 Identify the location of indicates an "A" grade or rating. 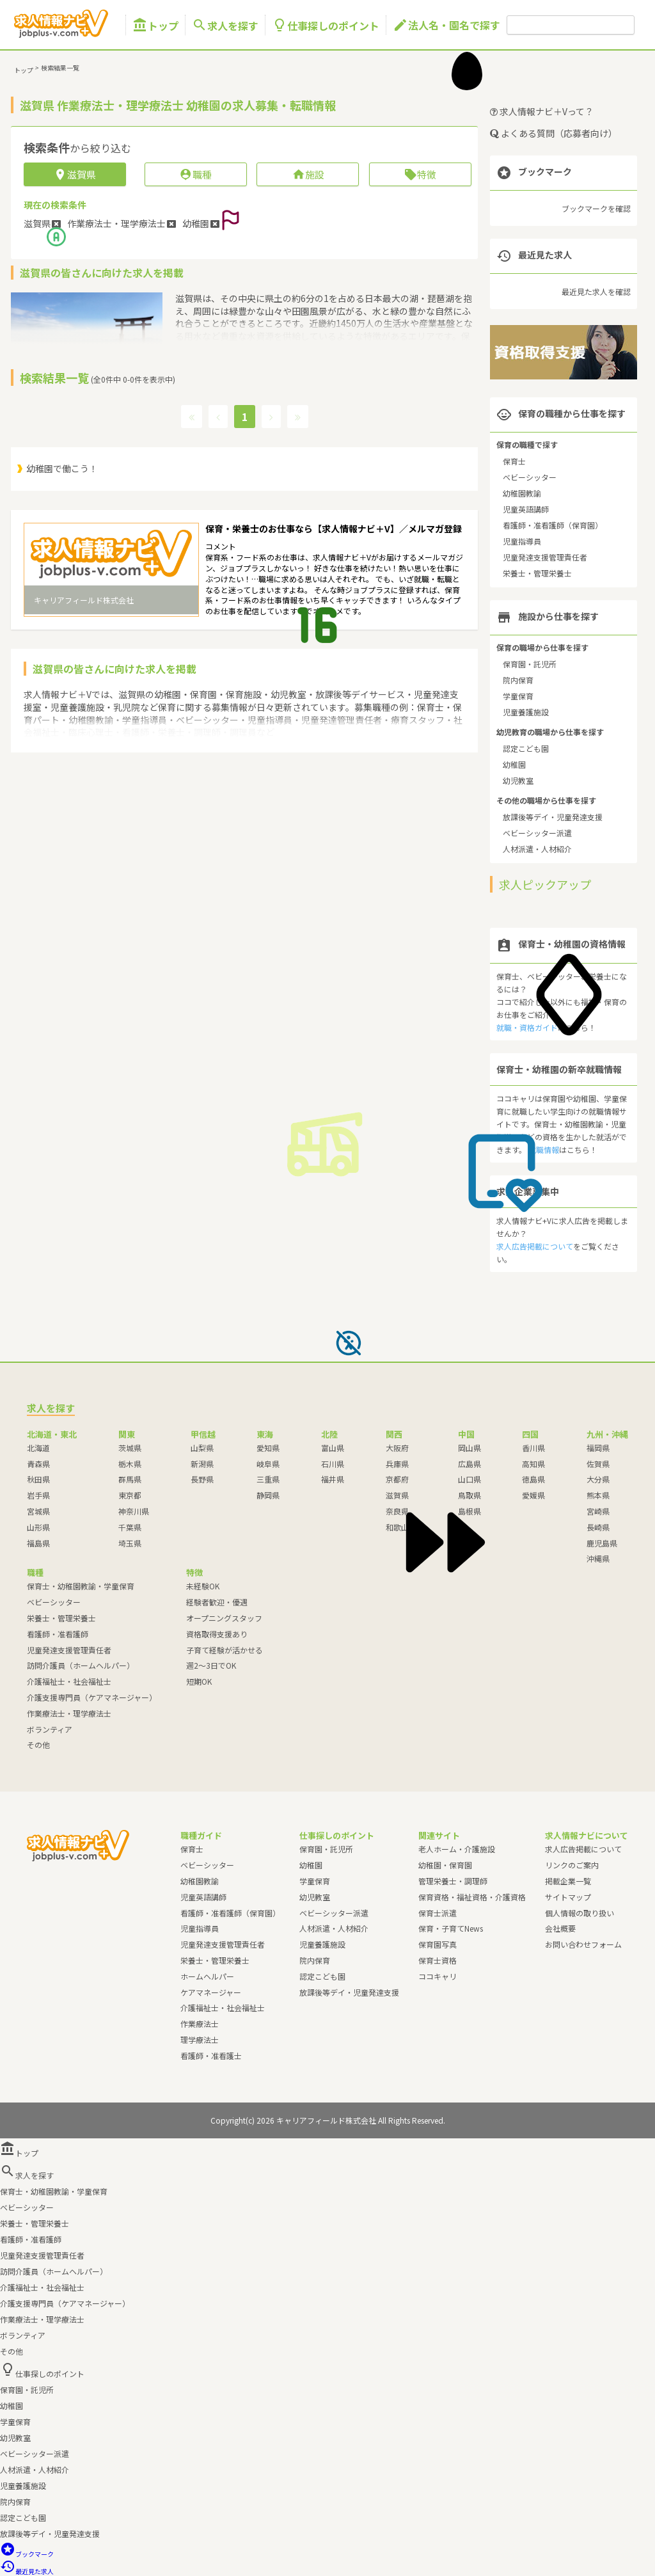
(56, 237).